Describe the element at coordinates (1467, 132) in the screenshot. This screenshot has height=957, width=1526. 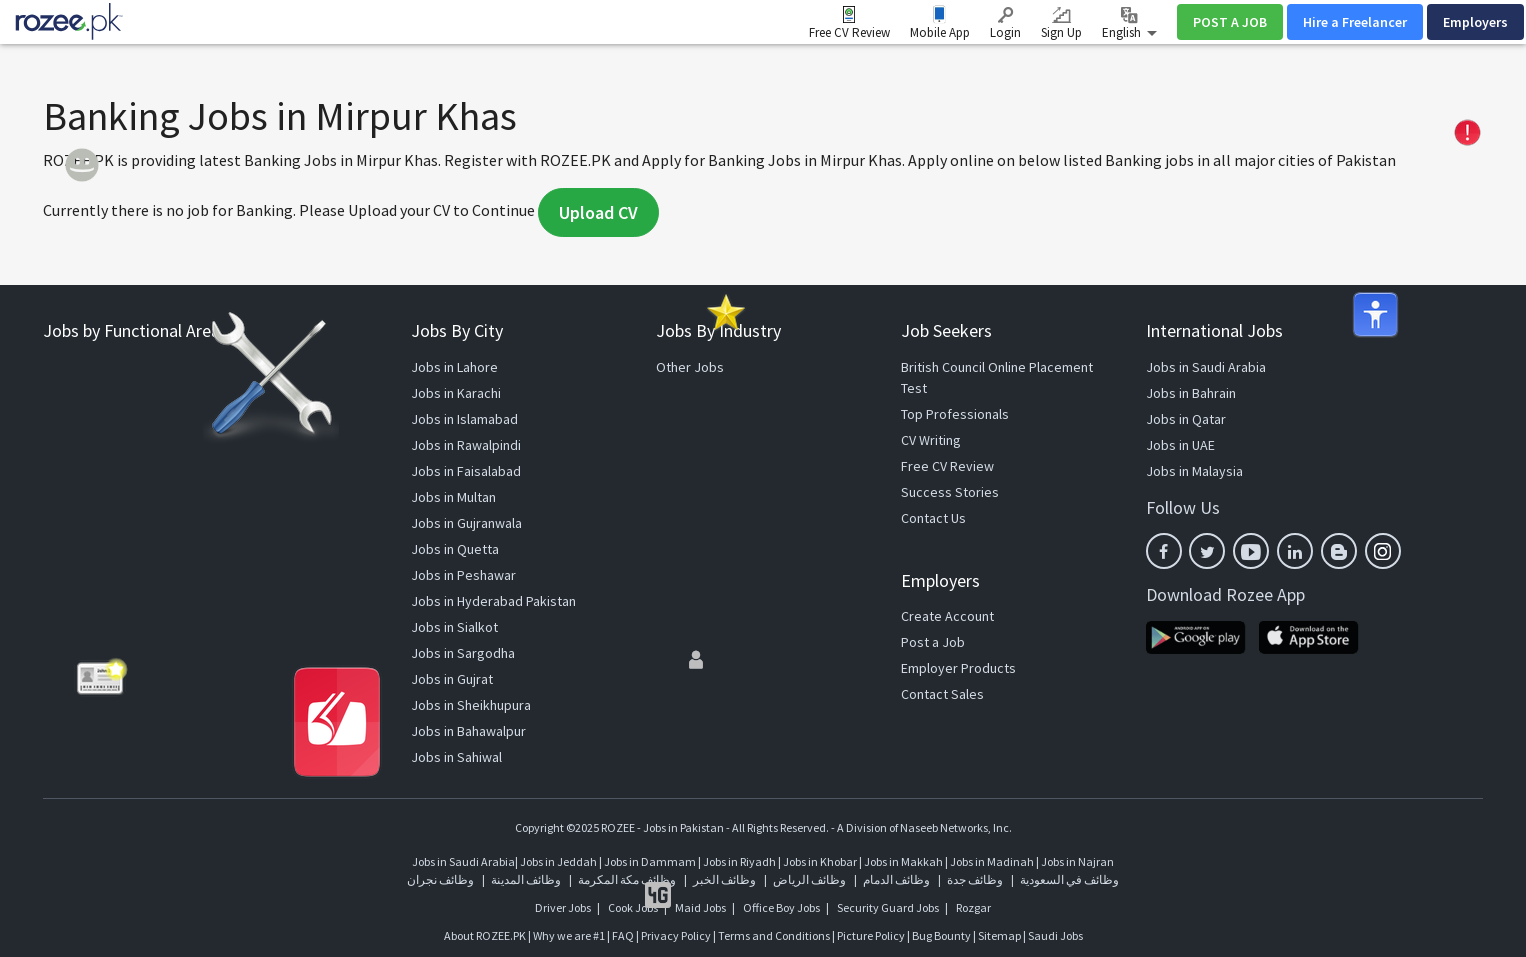
I see `indicates an important alert or warning` at that location.